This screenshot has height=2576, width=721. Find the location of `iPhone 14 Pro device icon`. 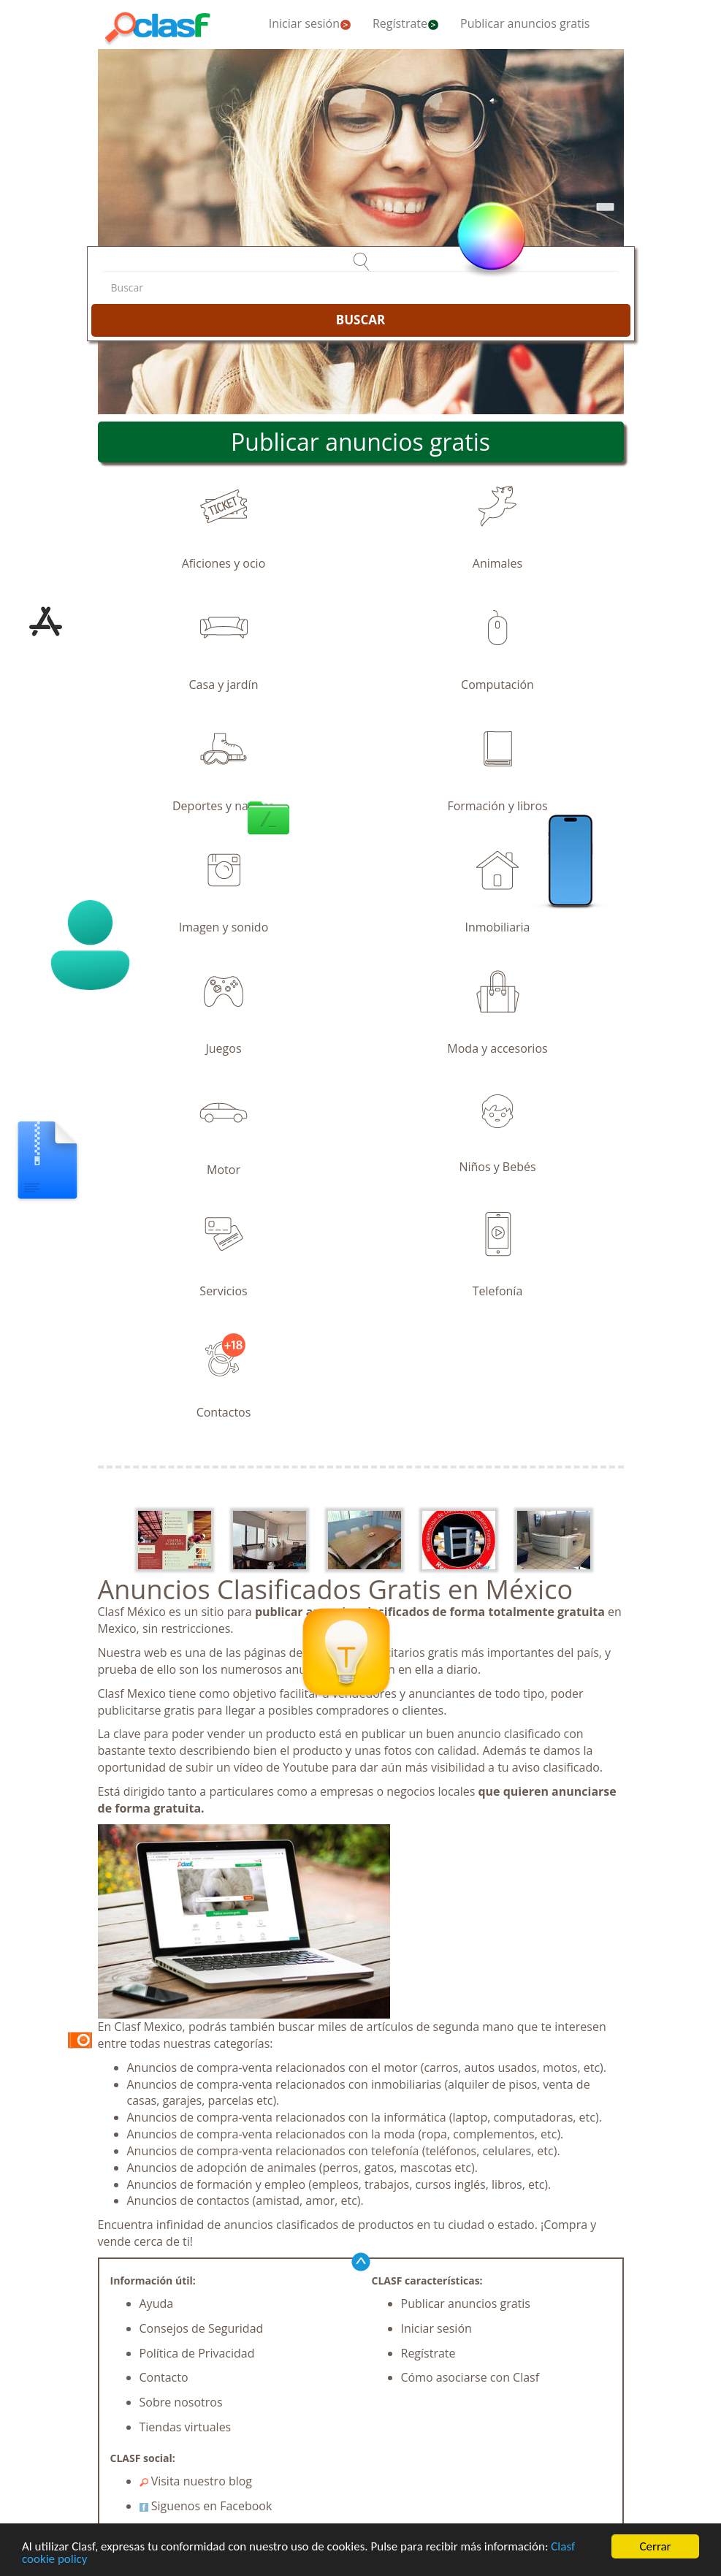

iPhone 14 Pro device icon is located at coordinates (571, 862).